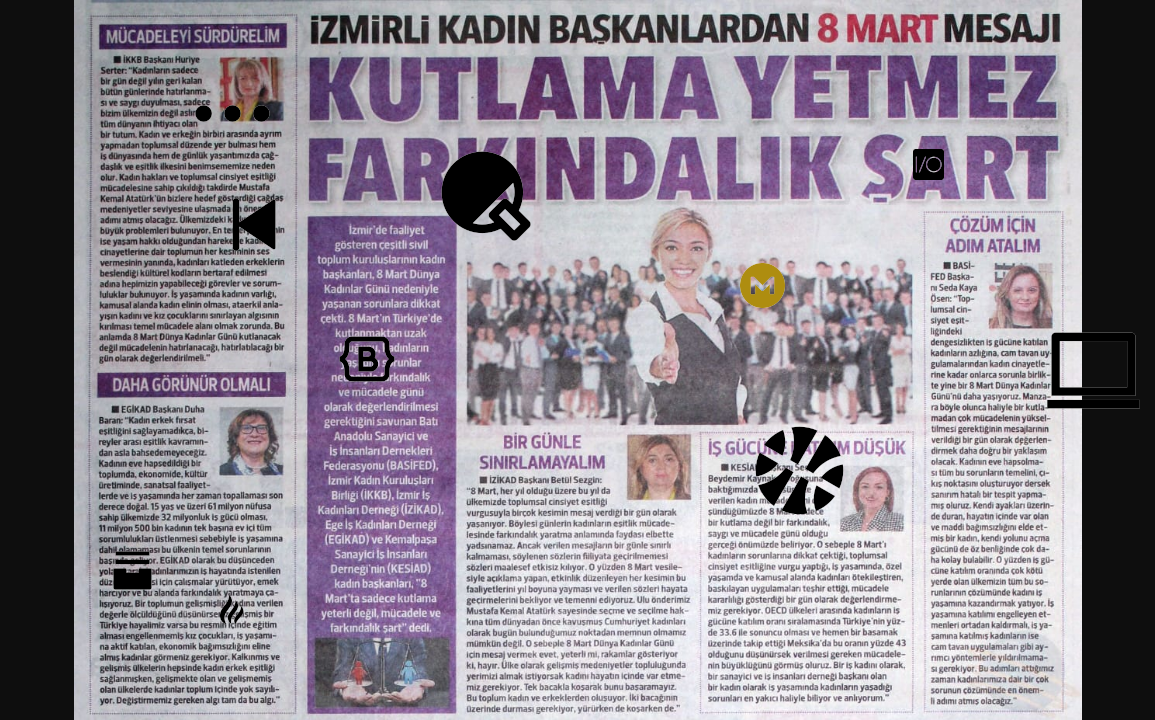 The image size is (1155, 720). I want to click on webdriverio automation framework logo, so click(928, 164).